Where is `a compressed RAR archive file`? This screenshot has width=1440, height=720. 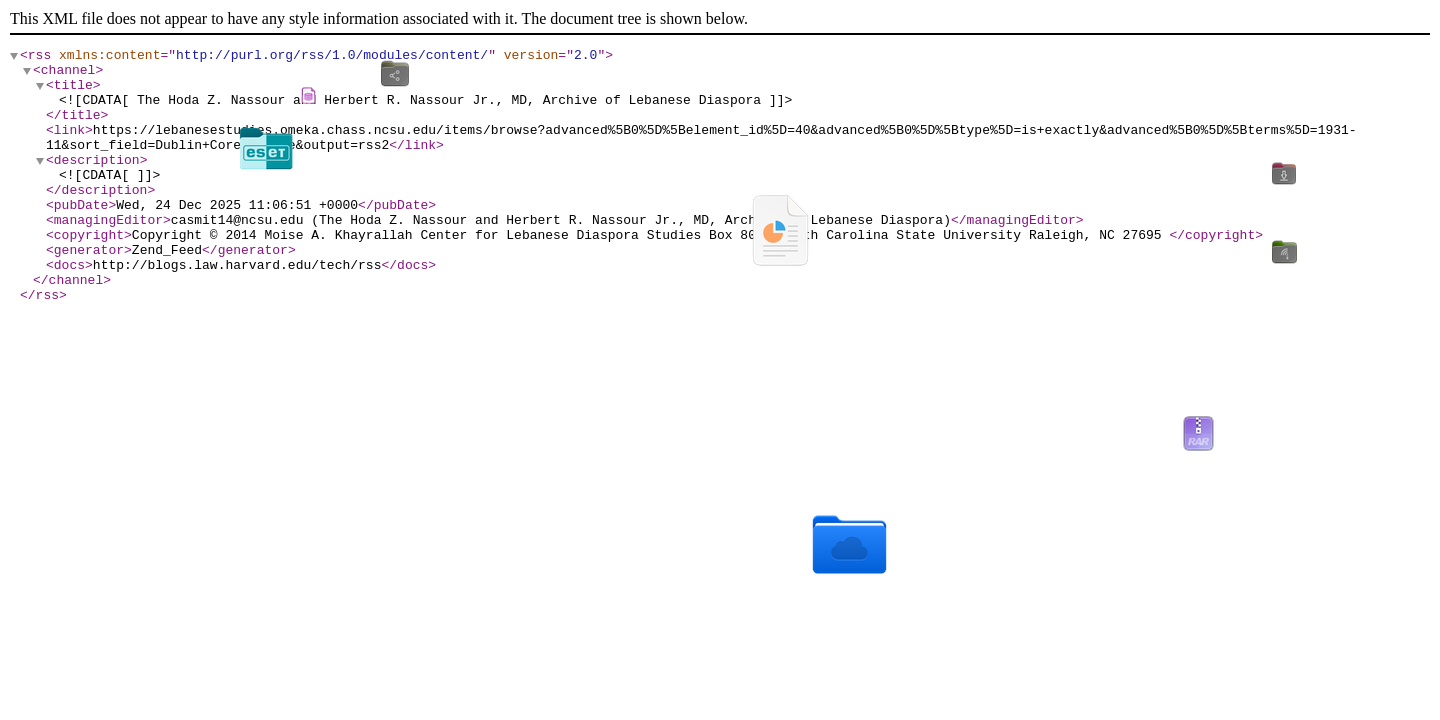 a compressed RAR archive file is located at coordinates (1198, 433).